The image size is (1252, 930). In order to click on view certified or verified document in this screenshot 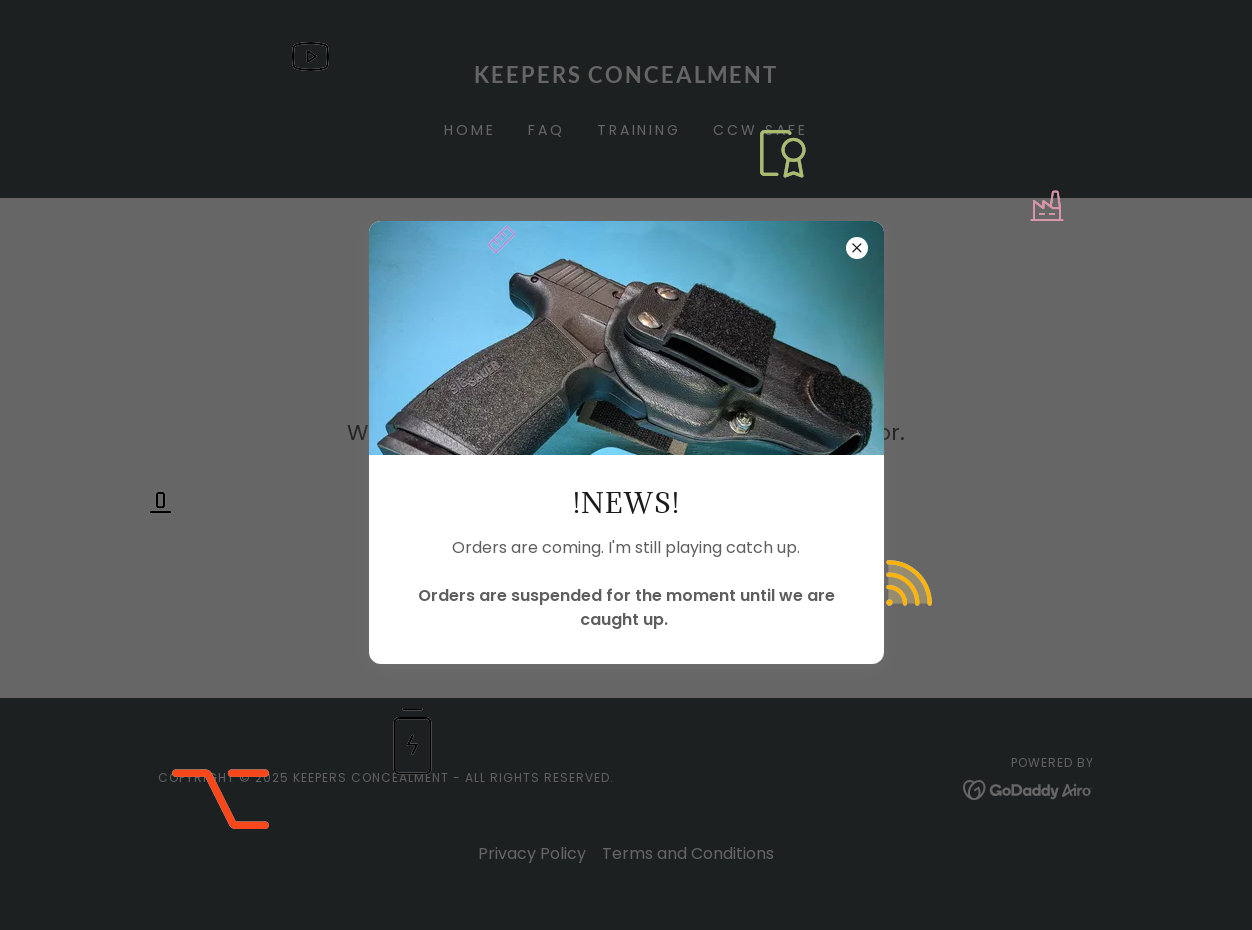, I will do `click(781, 153)`.